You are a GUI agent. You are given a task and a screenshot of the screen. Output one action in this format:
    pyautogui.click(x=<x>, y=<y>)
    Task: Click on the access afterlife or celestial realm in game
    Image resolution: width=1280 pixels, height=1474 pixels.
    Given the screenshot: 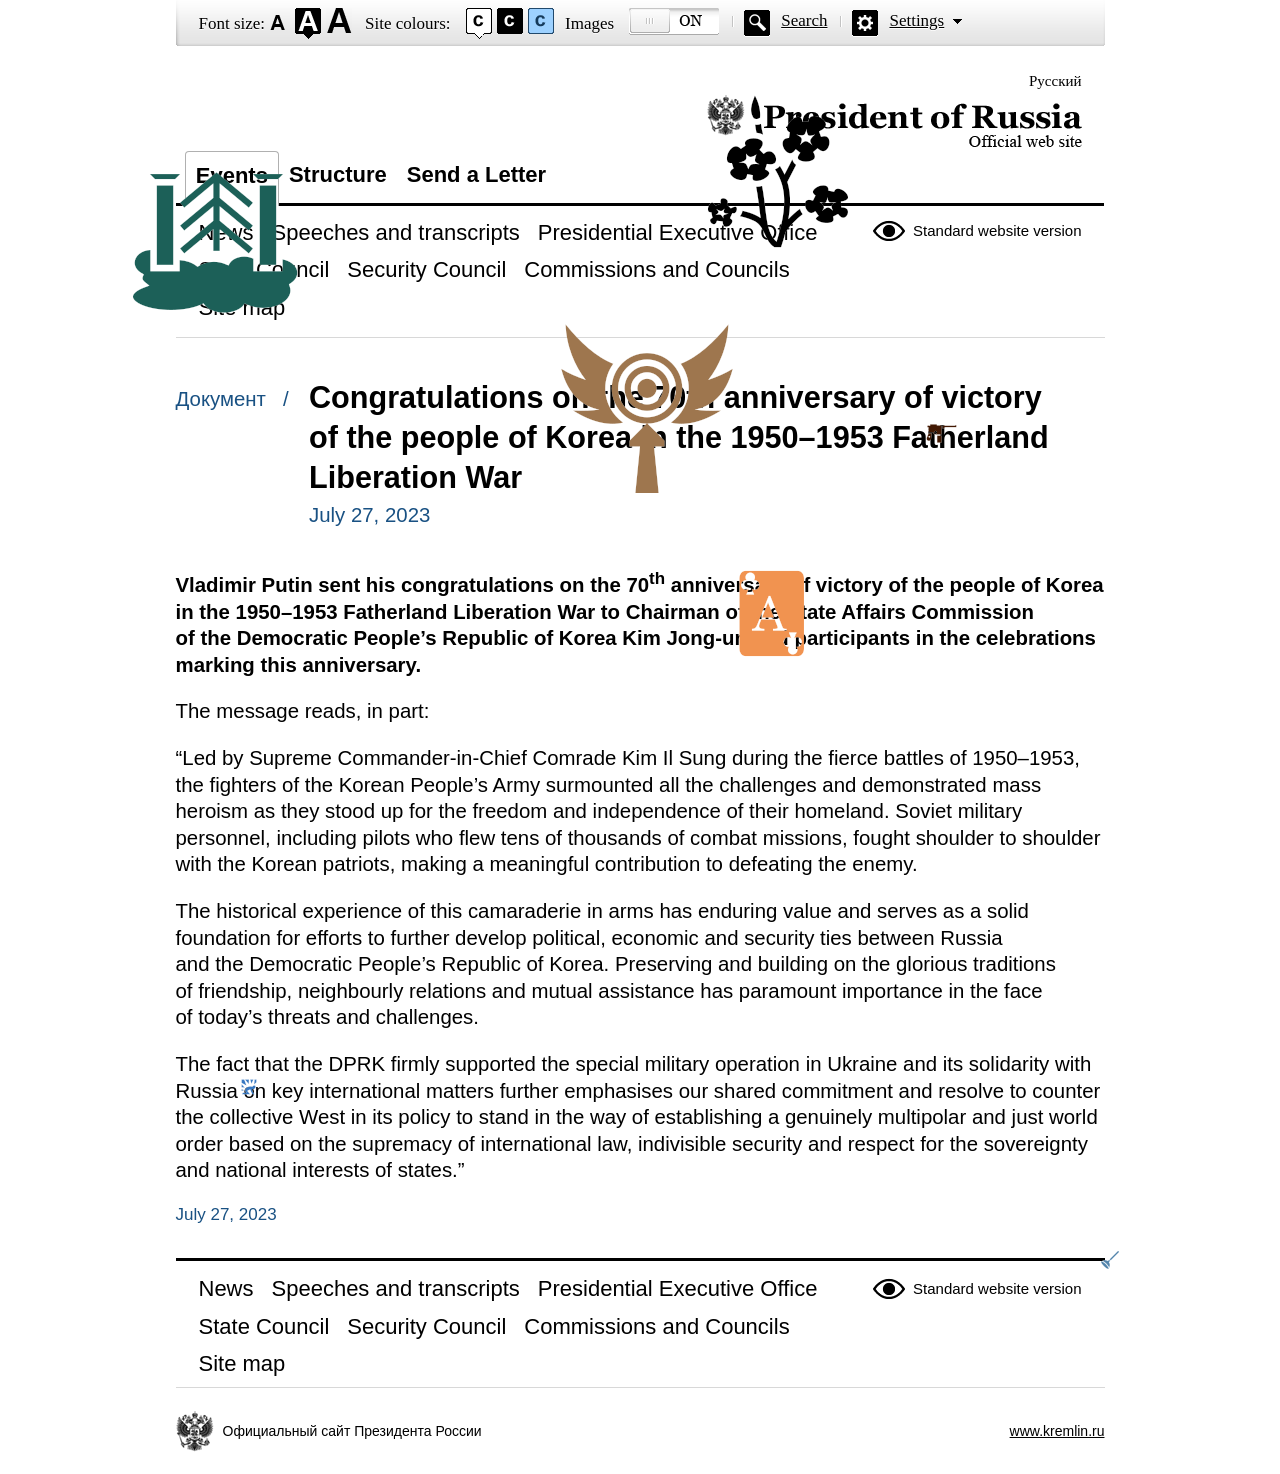 What is the action you would take?
    pyautogui.click(x=216, y=242)
    